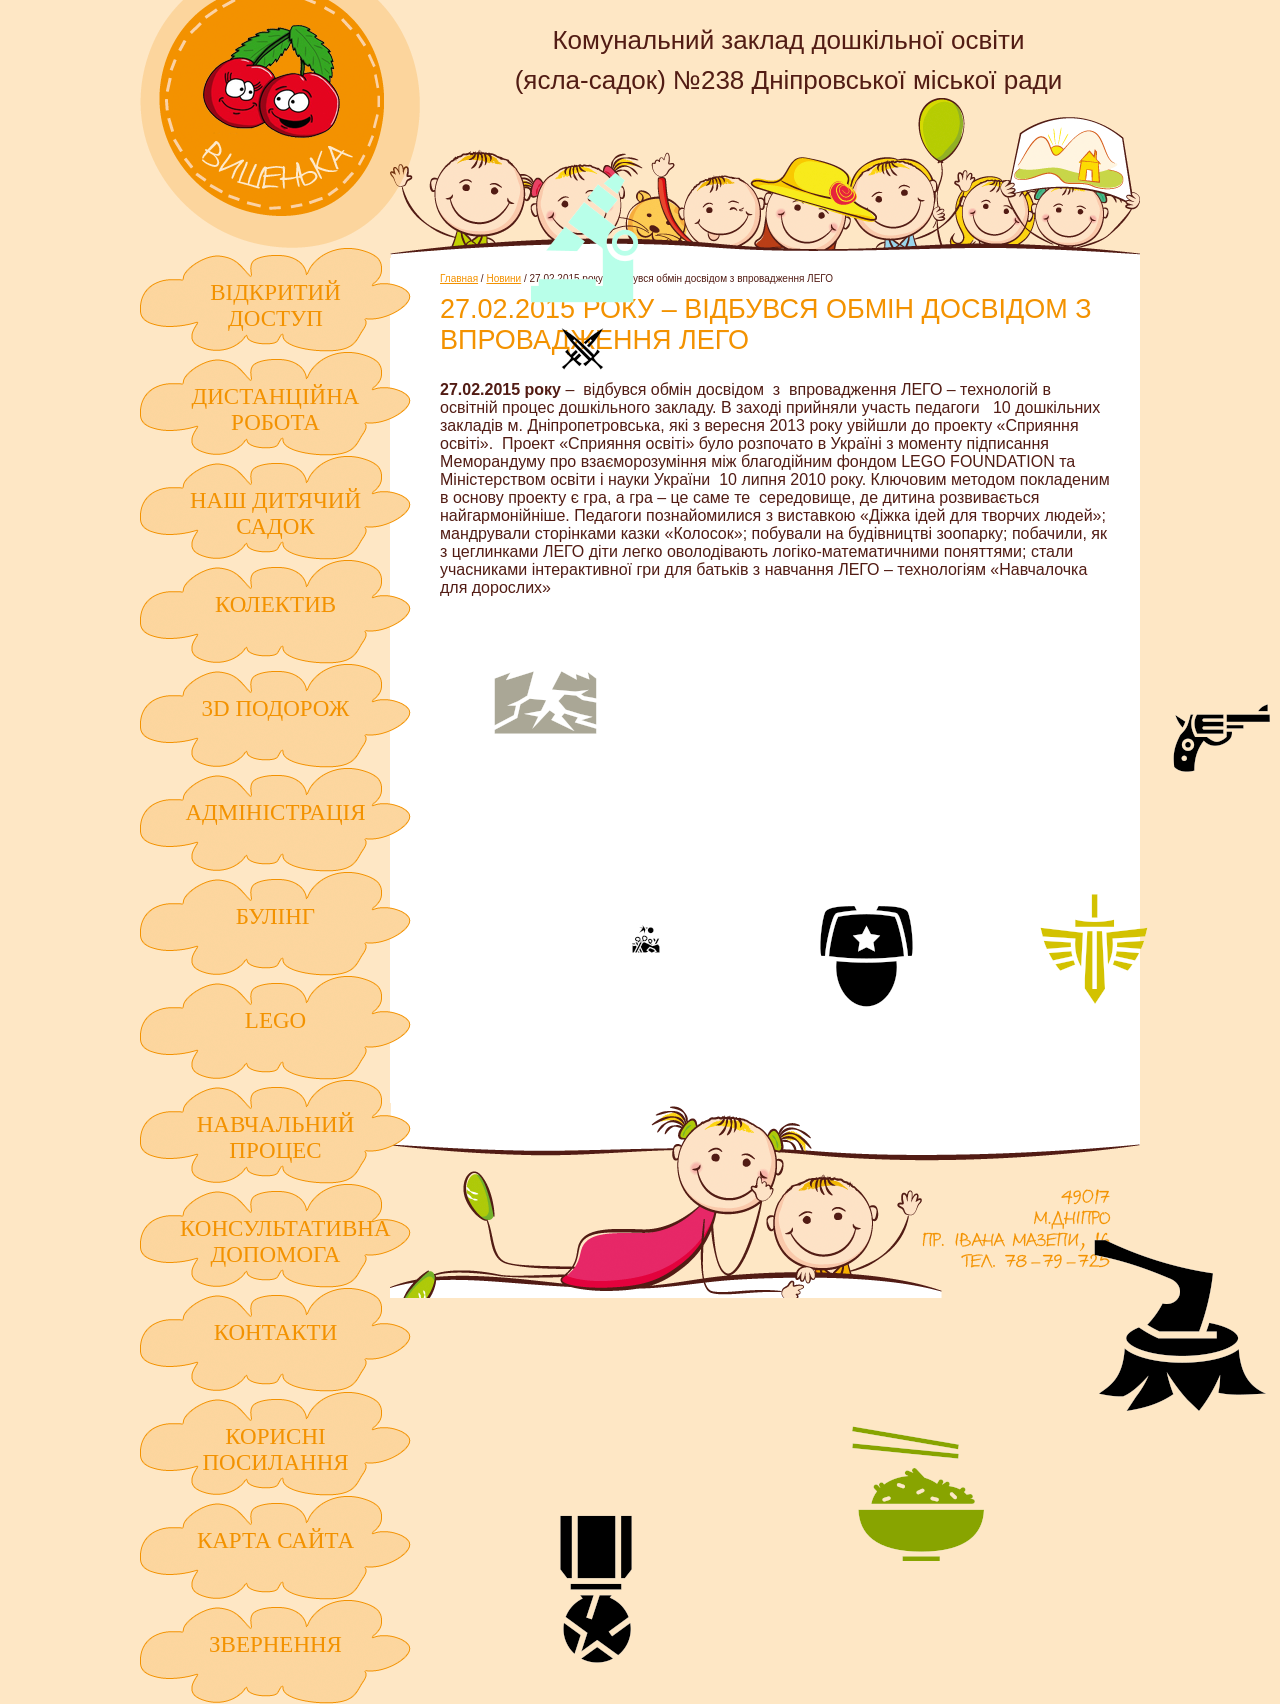 The height and width of the screenshot is (1704, 1280). Describe the element at coordinates (1180, 1325) in the screenshot. I see `access woodcutting or lumber resources` at that location.